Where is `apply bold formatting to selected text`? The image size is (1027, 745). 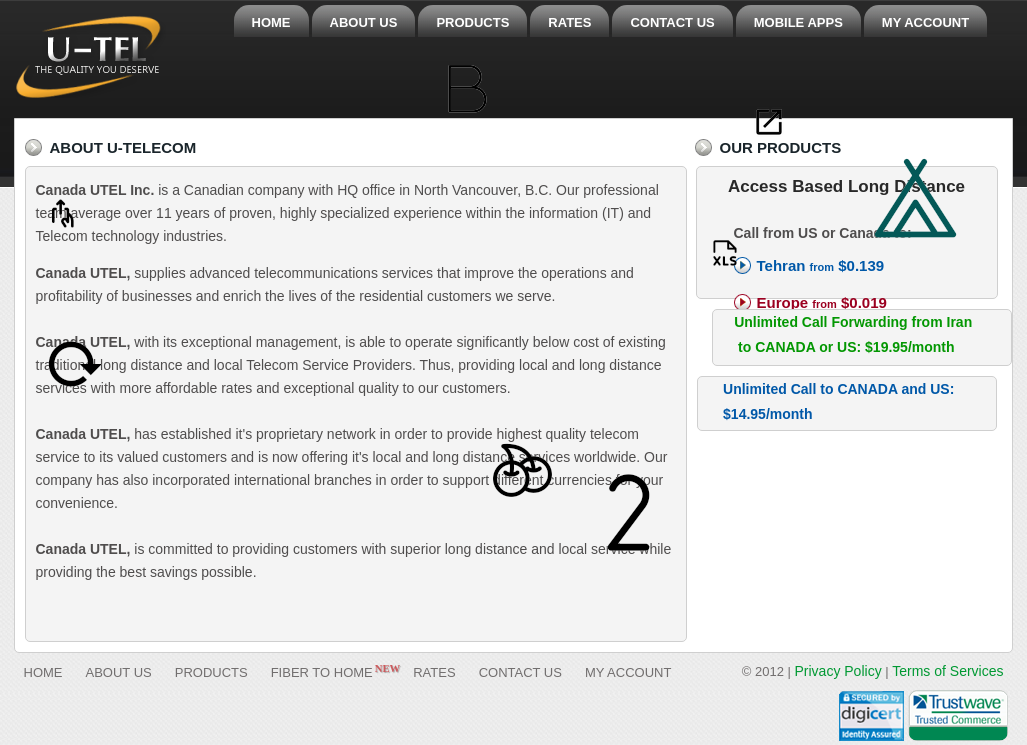 apply bold formatting to selected text is located at coordinates (464, 90).